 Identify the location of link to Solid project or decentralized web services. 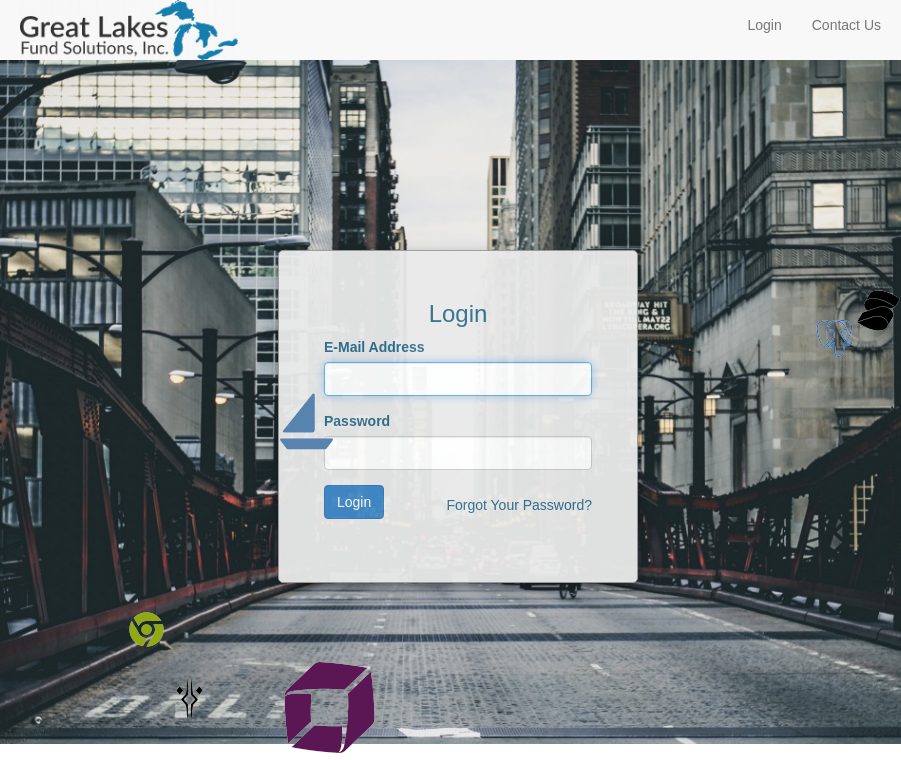
(878, 310).